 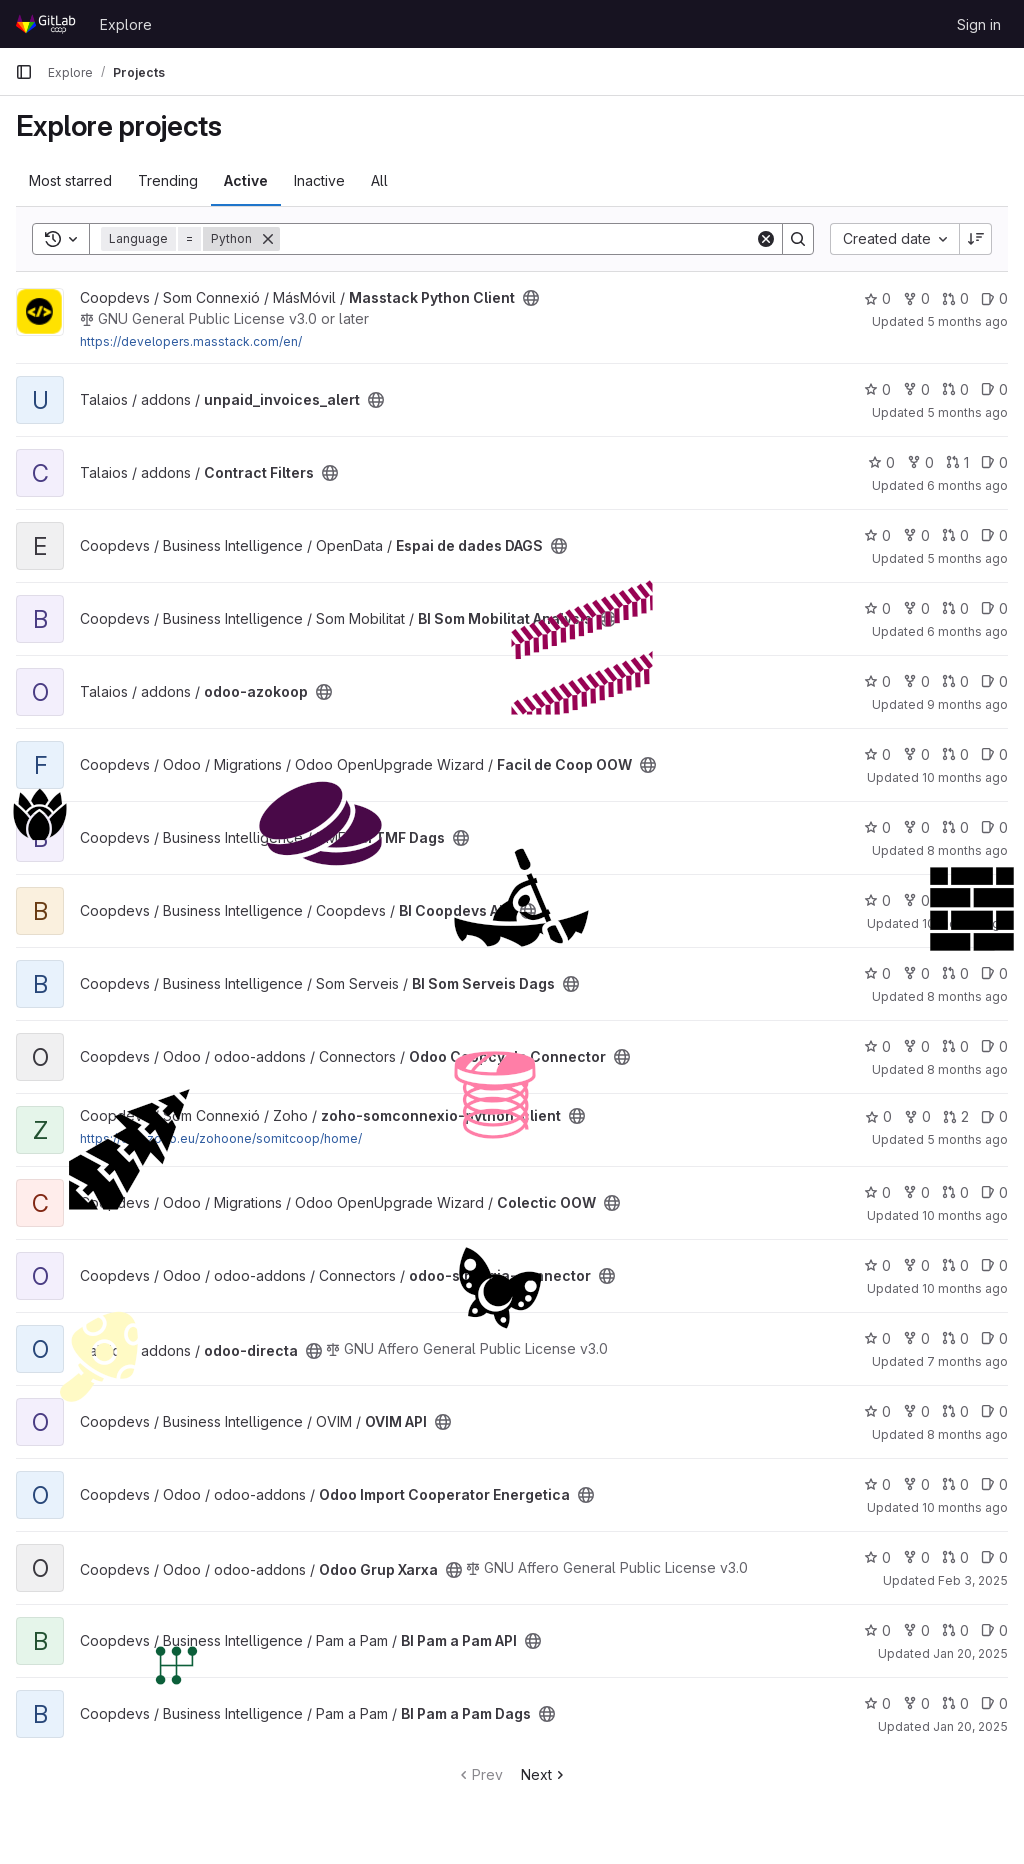 What do you see at coordinates (129, 1149) in the screenshot?
I see `indicates vehicle drift or traction loss in a racing game` at bounding box center [129, 1149].